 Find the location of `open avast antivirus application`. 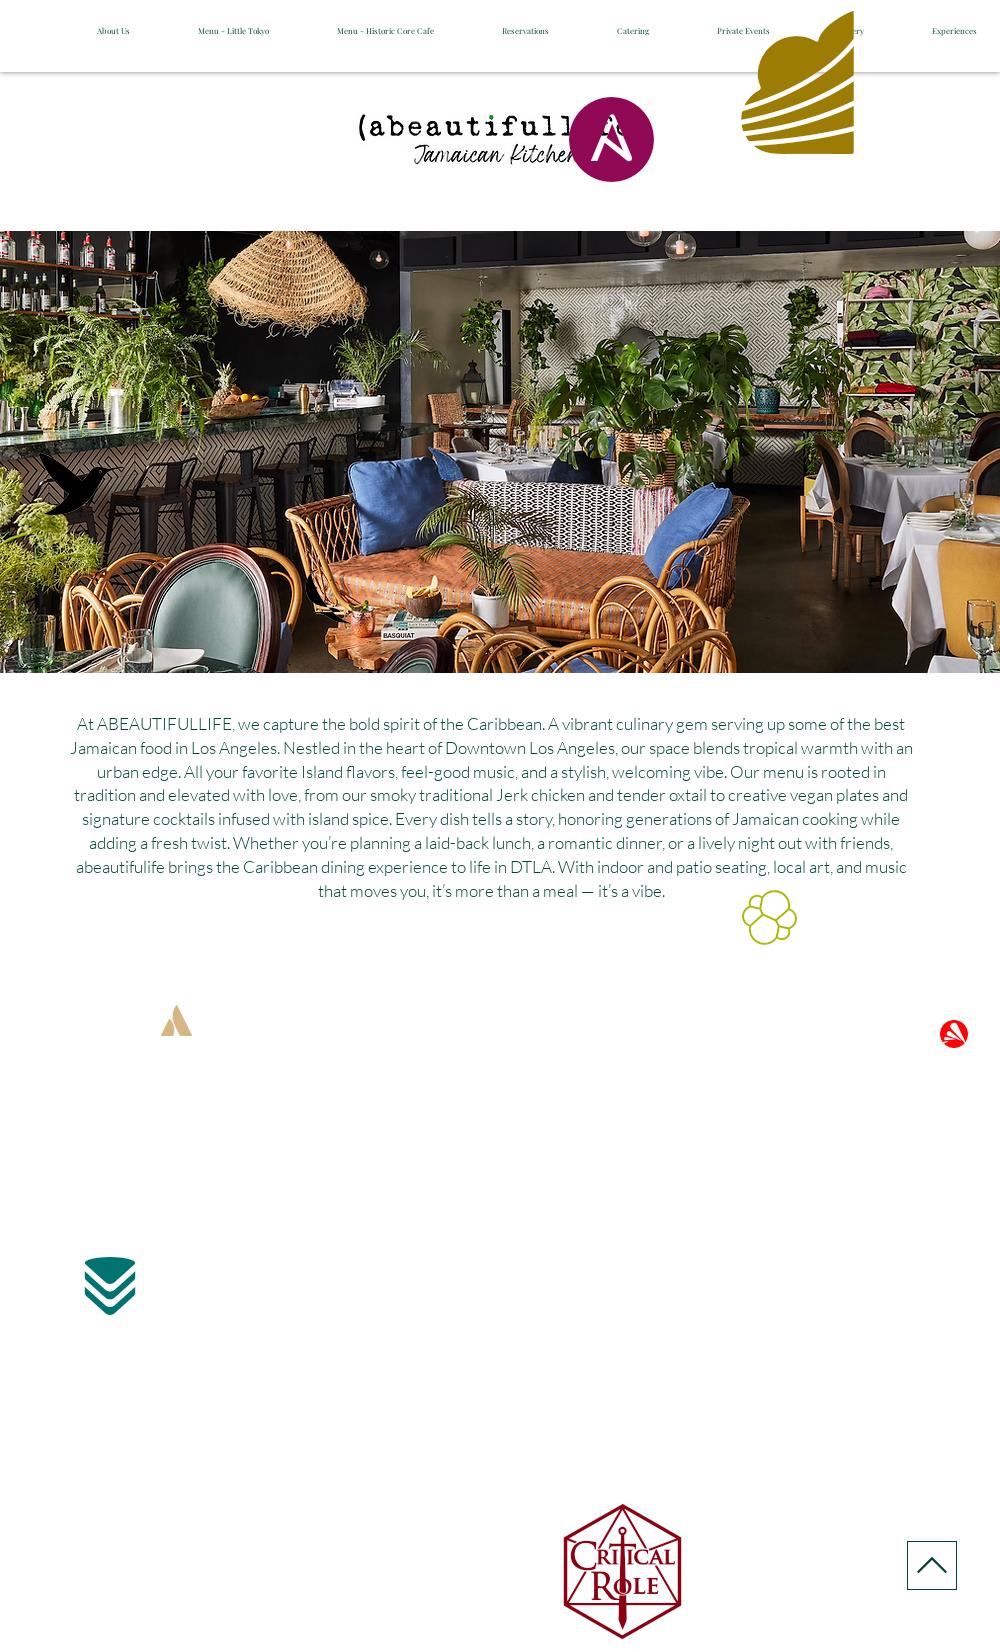

open avast antivirus application is located at coordinates (954, 1034).